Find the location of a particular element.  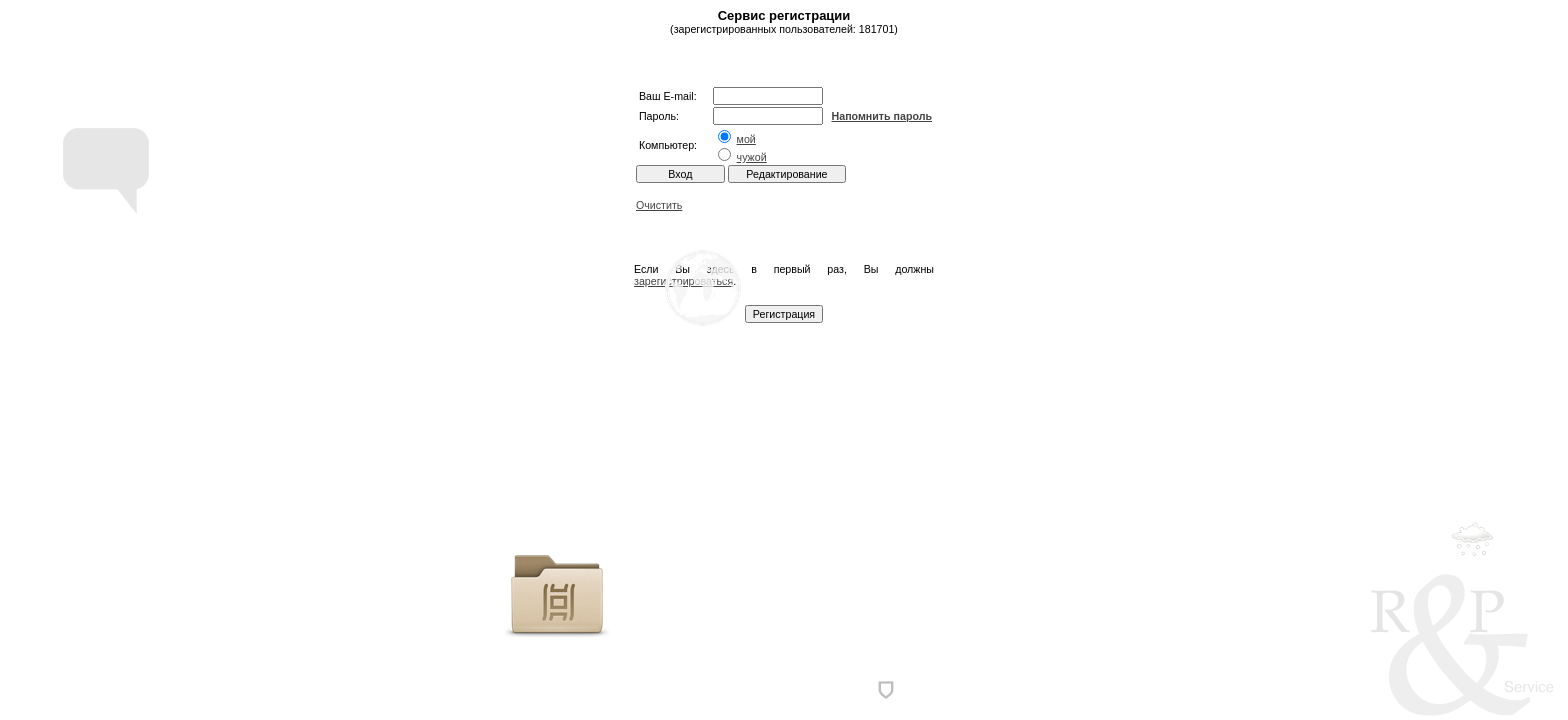

open your videos folder is located at coordinates (557, 599).